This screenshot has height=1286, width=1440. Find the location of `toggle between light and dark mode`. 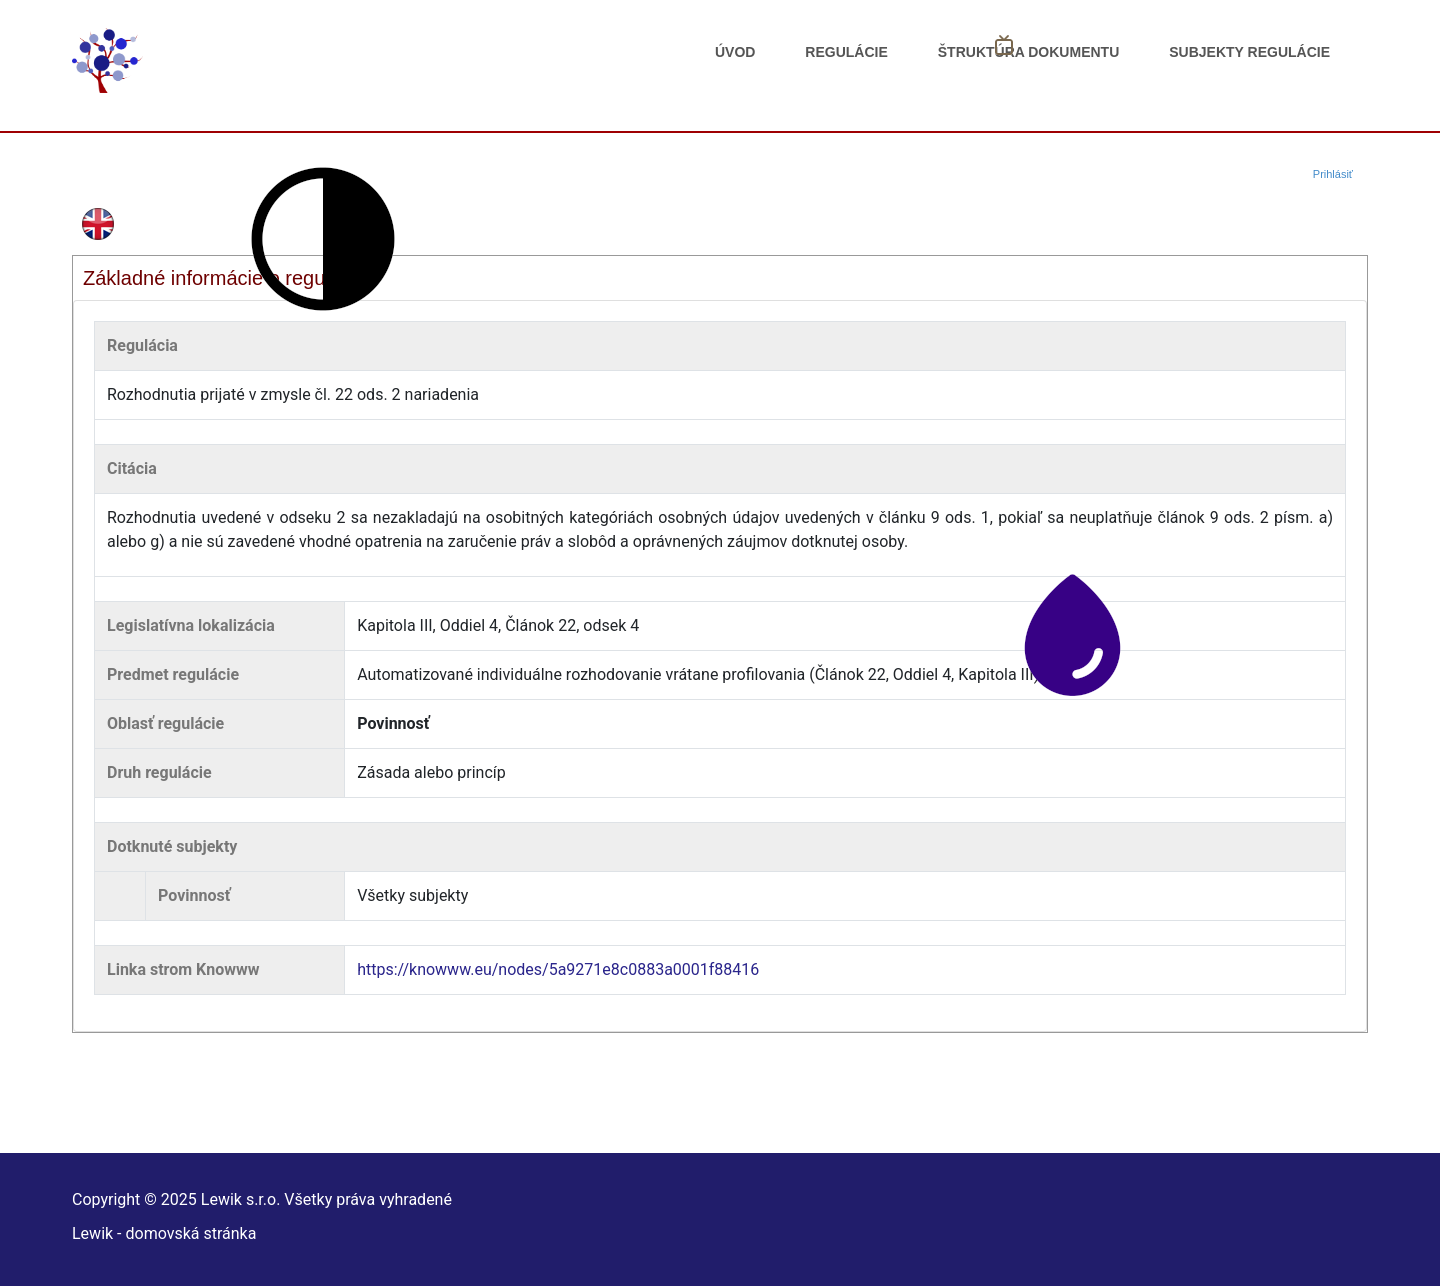

toggle between light and dark mode is located at coordinates (323, 239).